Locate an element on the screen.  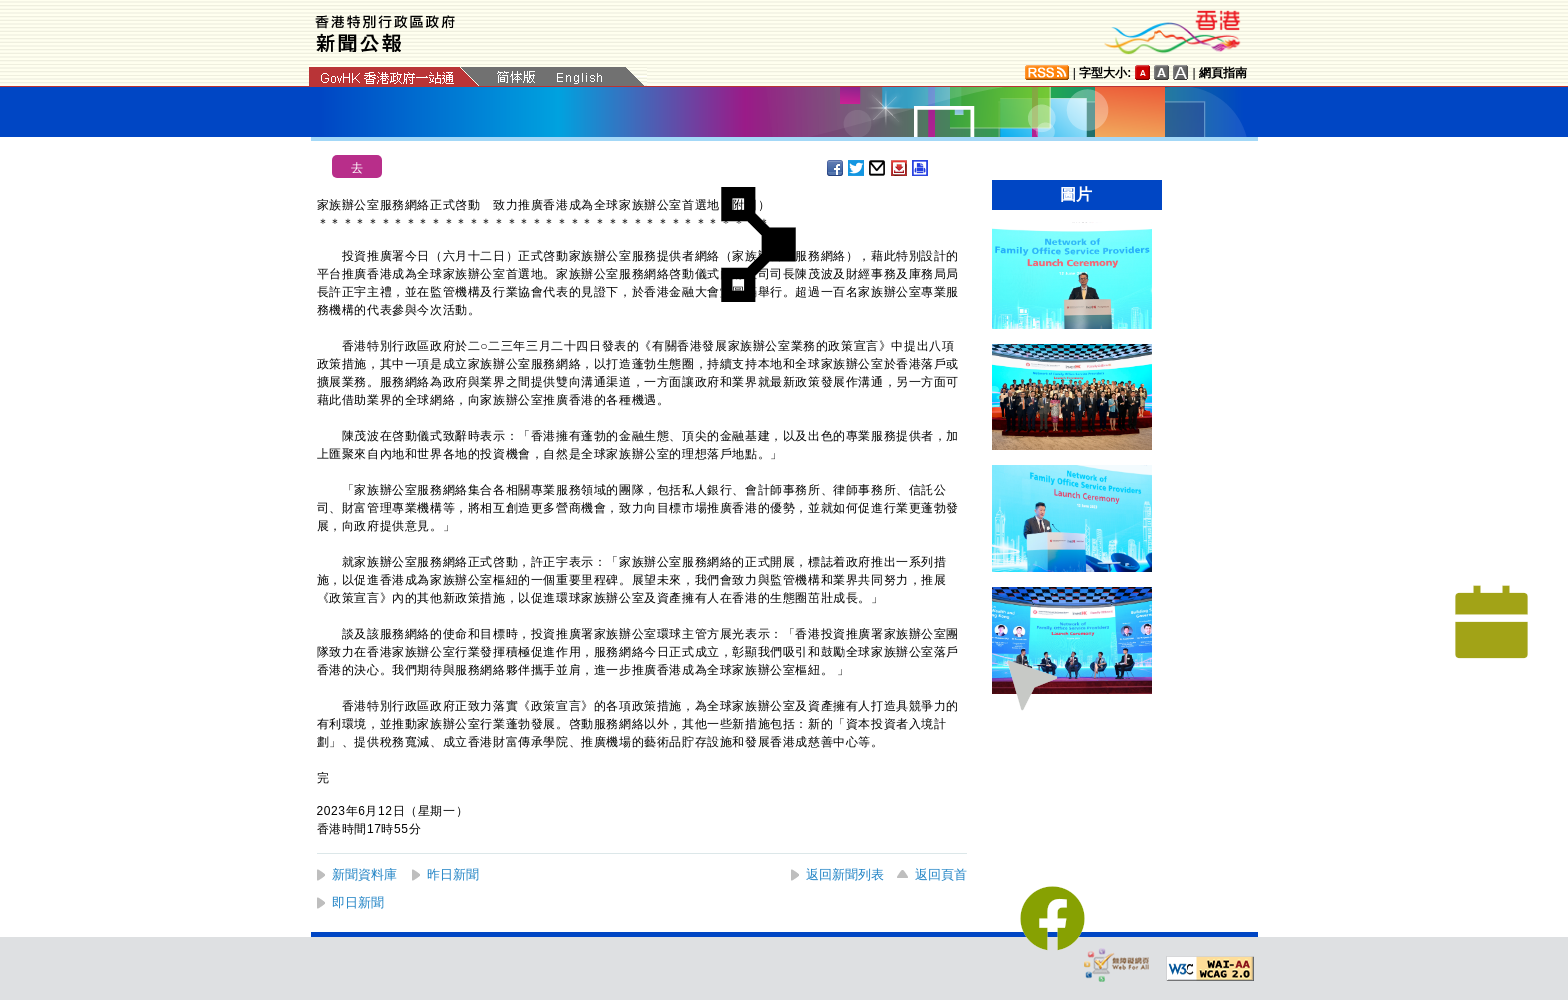
open facebook is located at coordinates (1052, 918).